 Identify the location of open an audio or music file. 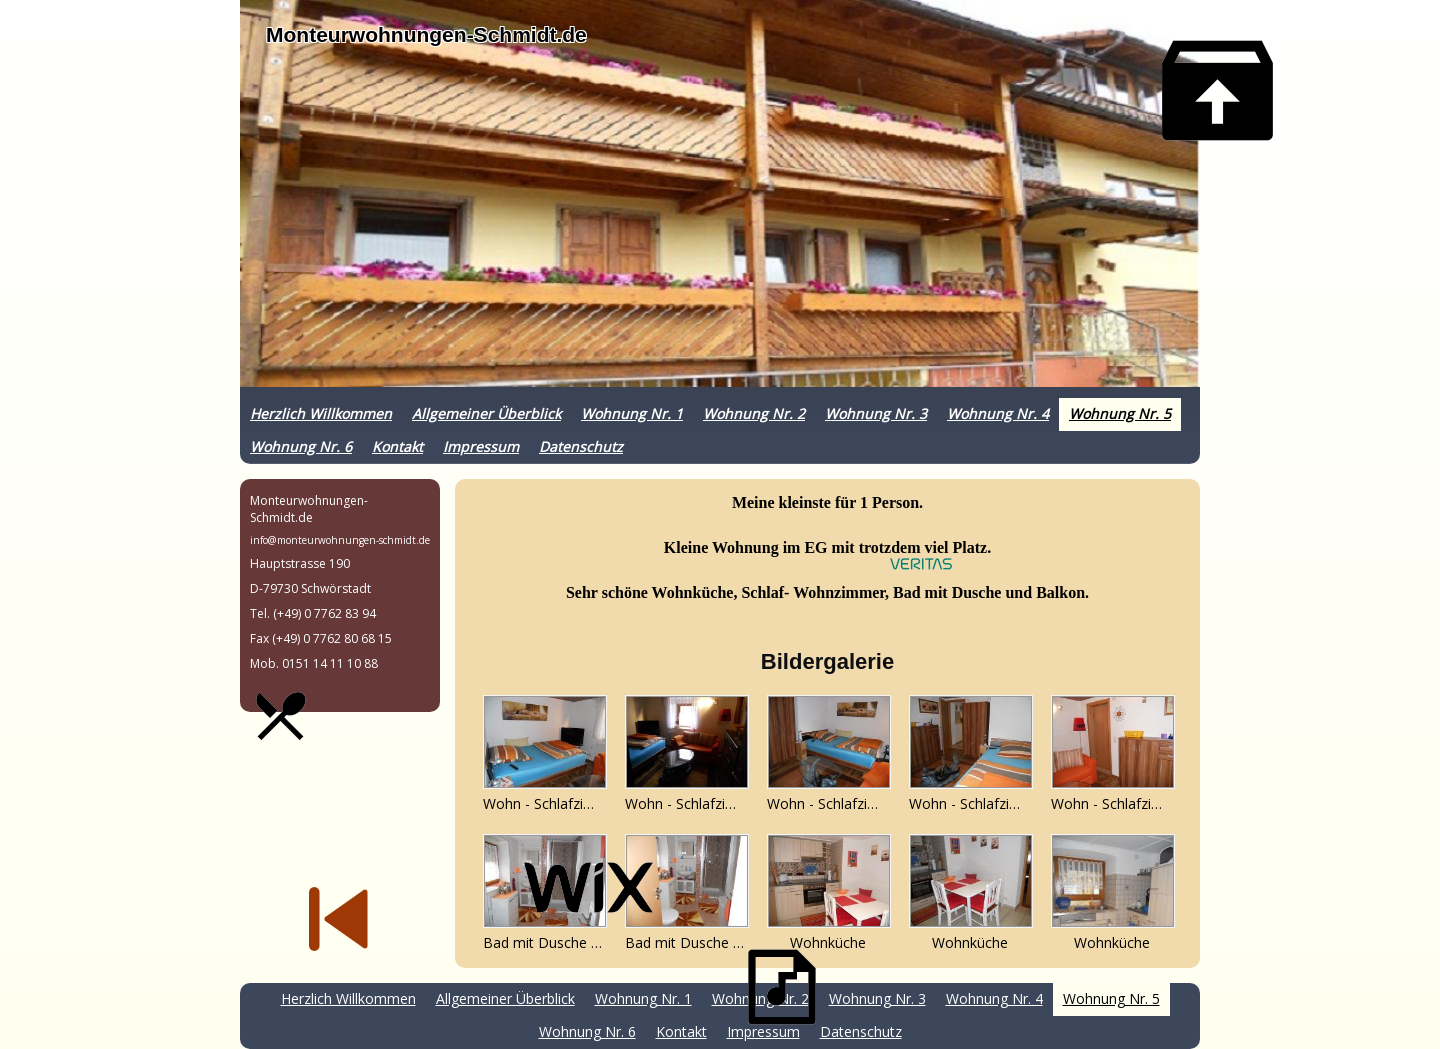
(782, 987).